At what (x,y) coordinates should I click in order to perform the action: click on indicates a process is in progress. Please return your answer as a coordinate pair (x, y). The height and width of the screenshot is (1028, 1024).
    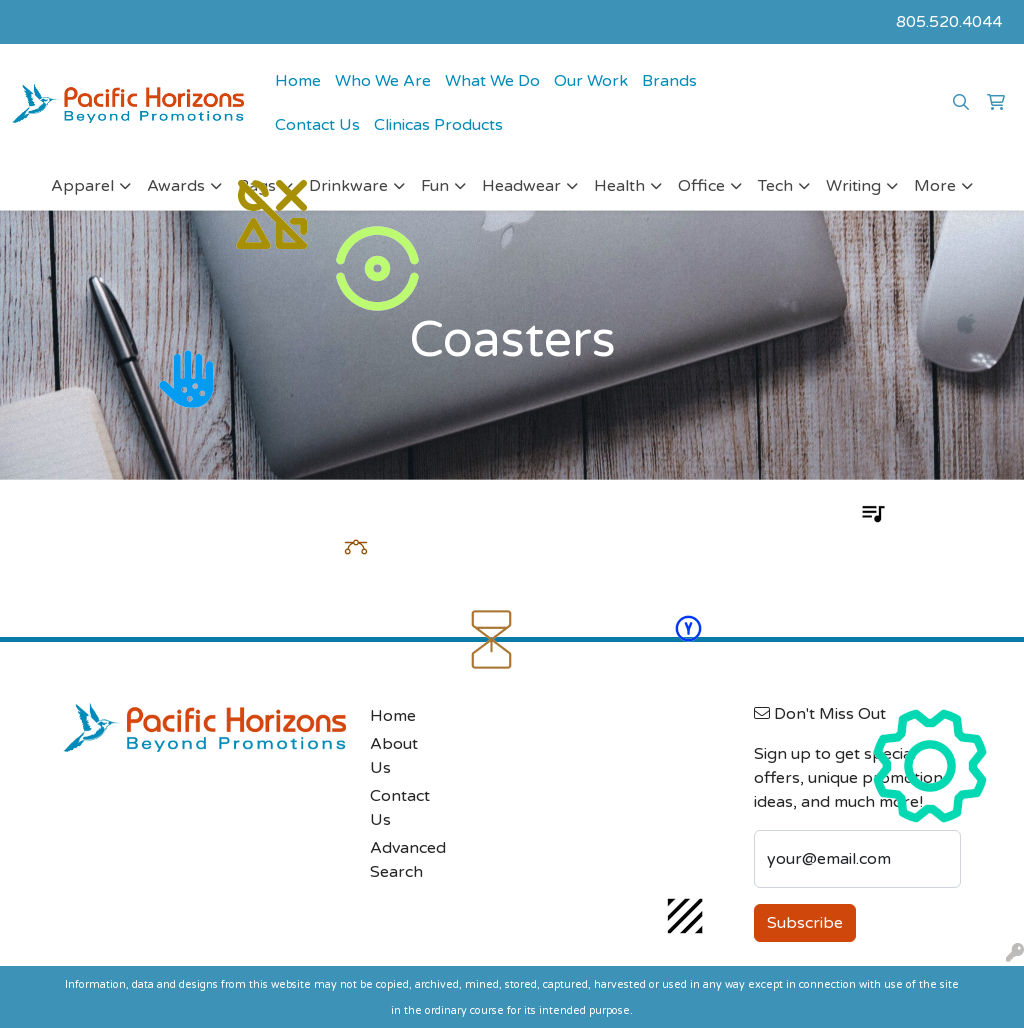
    Looking at the image, I should click on (491, 639).